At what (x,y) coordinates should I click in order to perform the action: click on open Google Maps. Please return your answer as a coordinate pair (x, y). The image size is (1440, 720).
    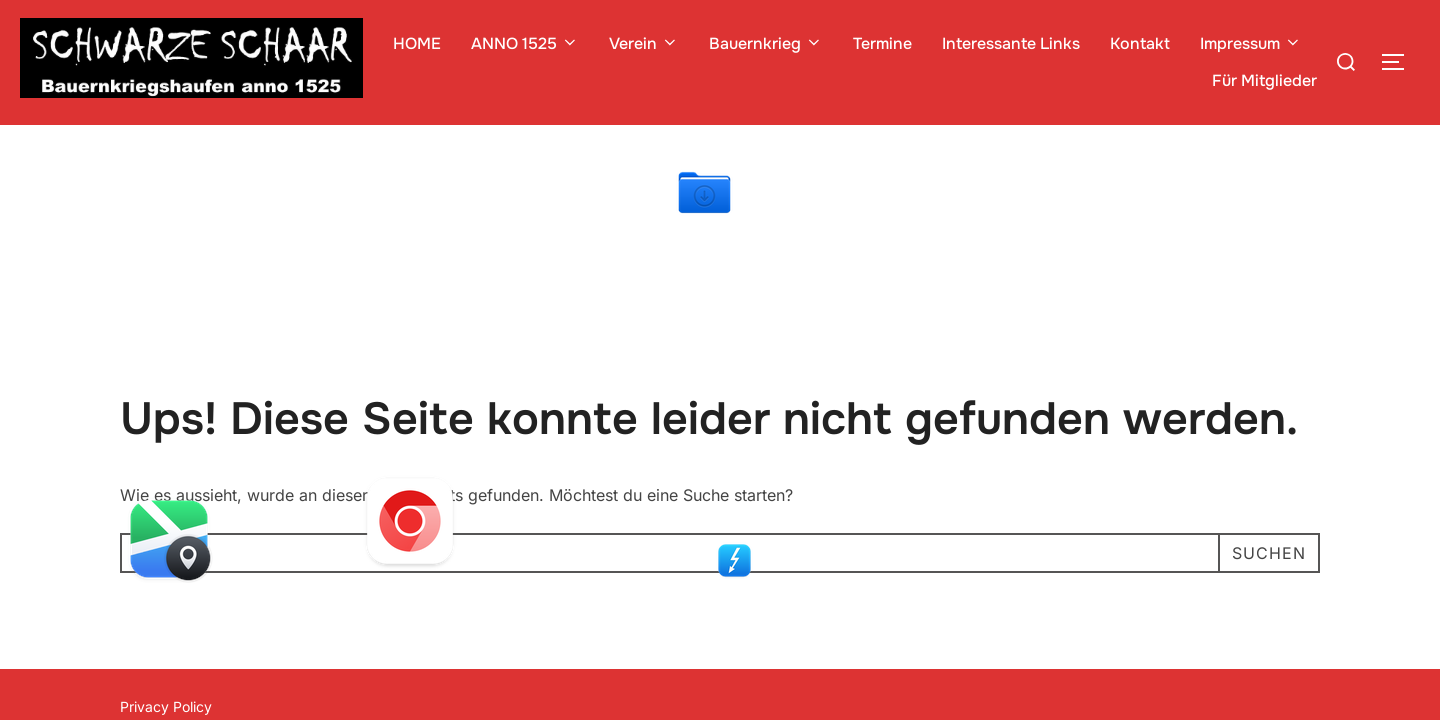
    Looking at the image, I should click on (169, 539).